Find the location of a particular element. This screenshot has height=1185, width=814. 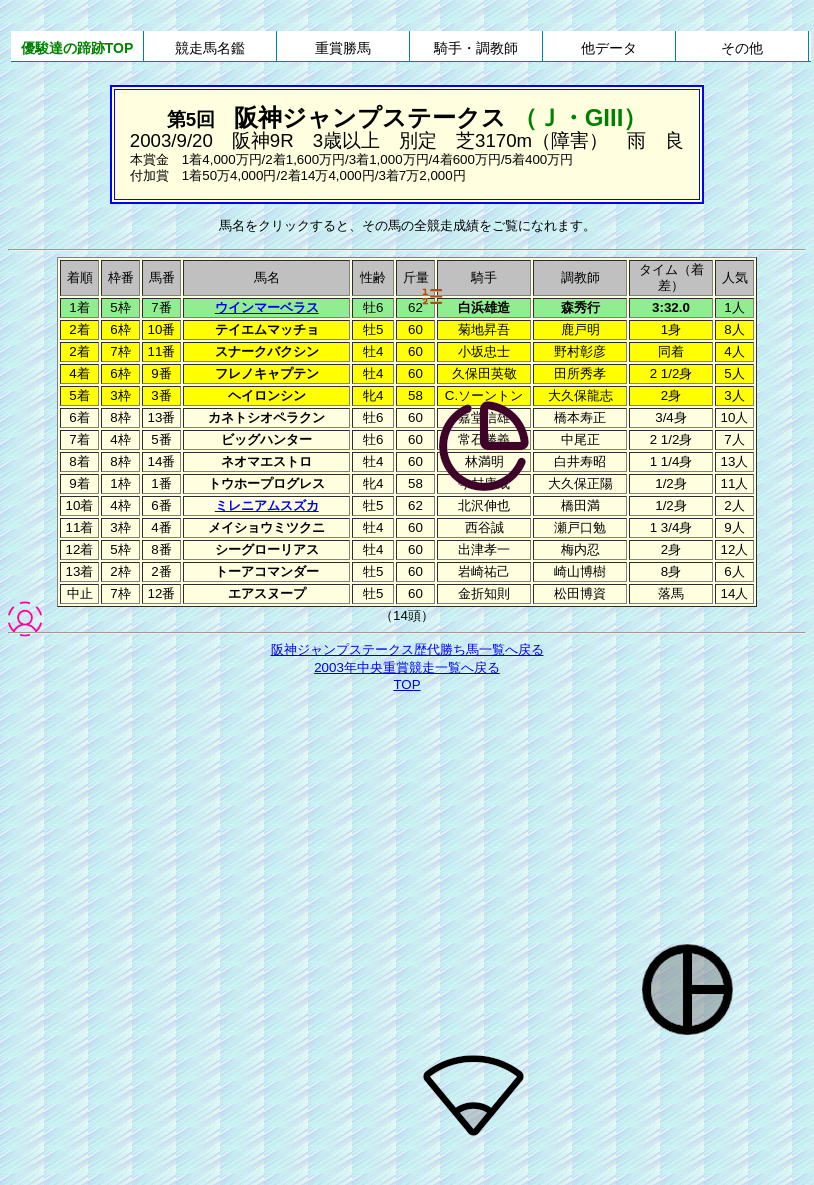

view data breakdown or statistics is located at coordinates (687, 989).